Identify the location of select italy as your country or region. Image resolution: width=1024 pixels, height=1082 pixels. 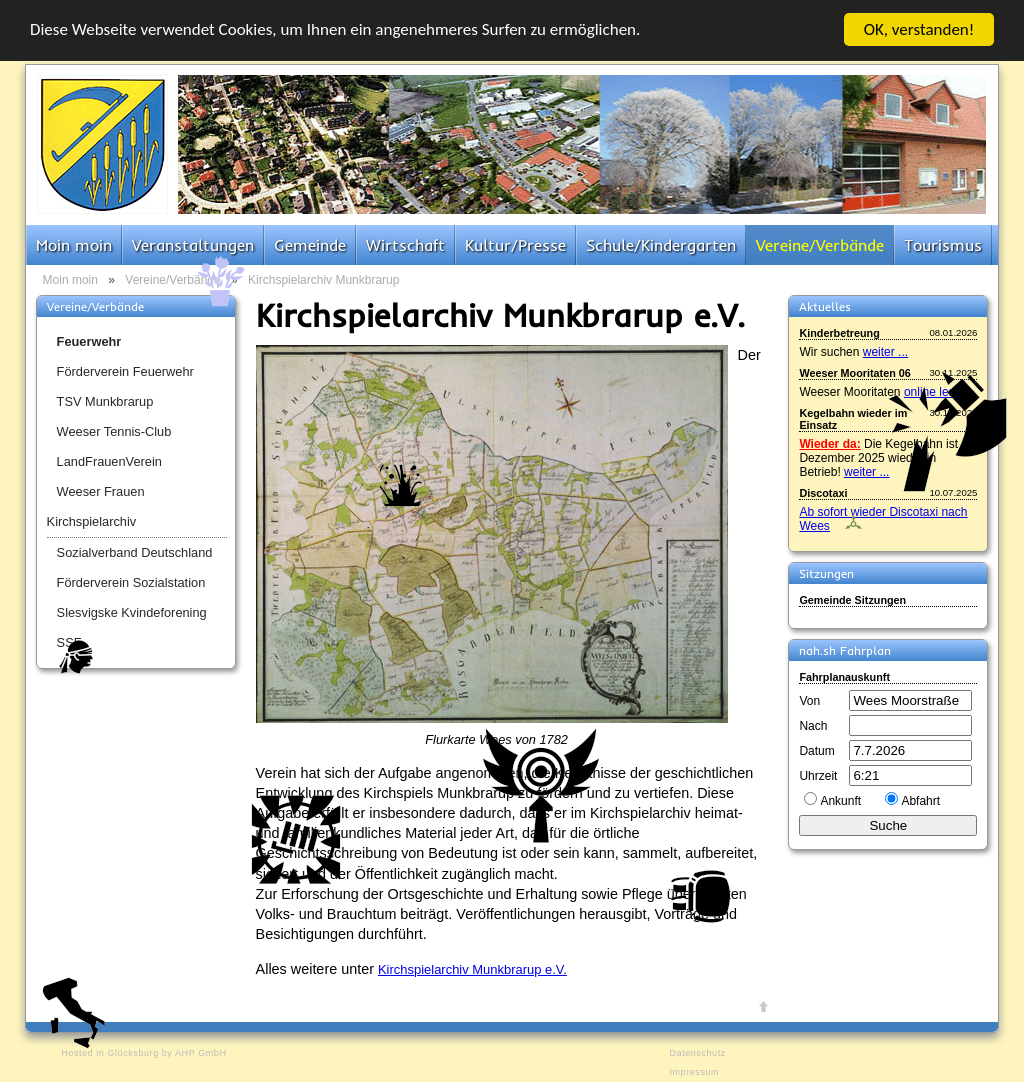
(74, 1013).